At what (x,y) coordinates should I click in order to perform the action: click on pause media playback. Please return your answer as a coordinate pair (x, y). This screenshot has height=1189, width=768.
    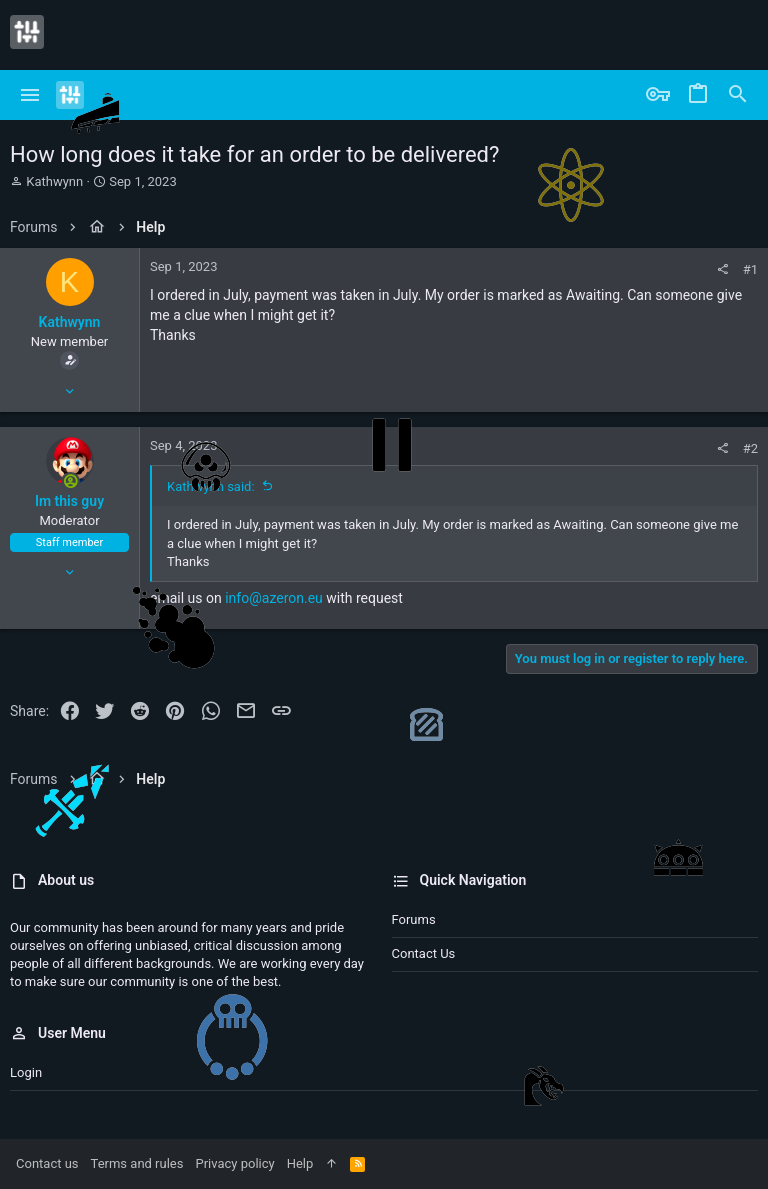
    Looking at the image, I should click on (392, 445).